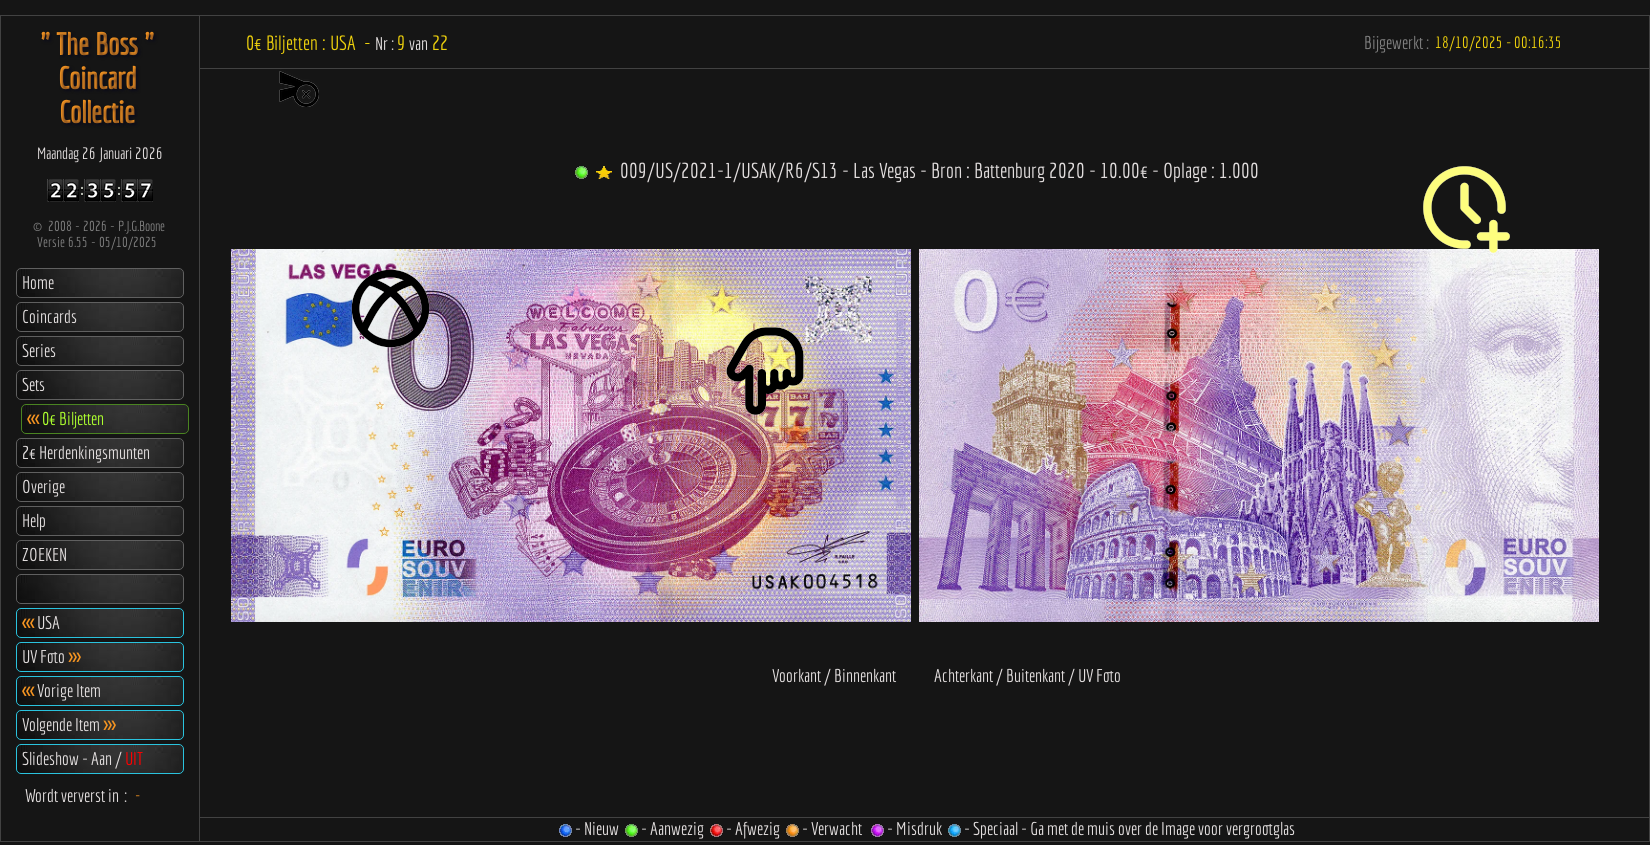 This screenshot has width=1650, height=845. What do you see at coordinates (390, 308) in the screenshot?
I see `xbox brand logo` at bounding box center [390, 308].